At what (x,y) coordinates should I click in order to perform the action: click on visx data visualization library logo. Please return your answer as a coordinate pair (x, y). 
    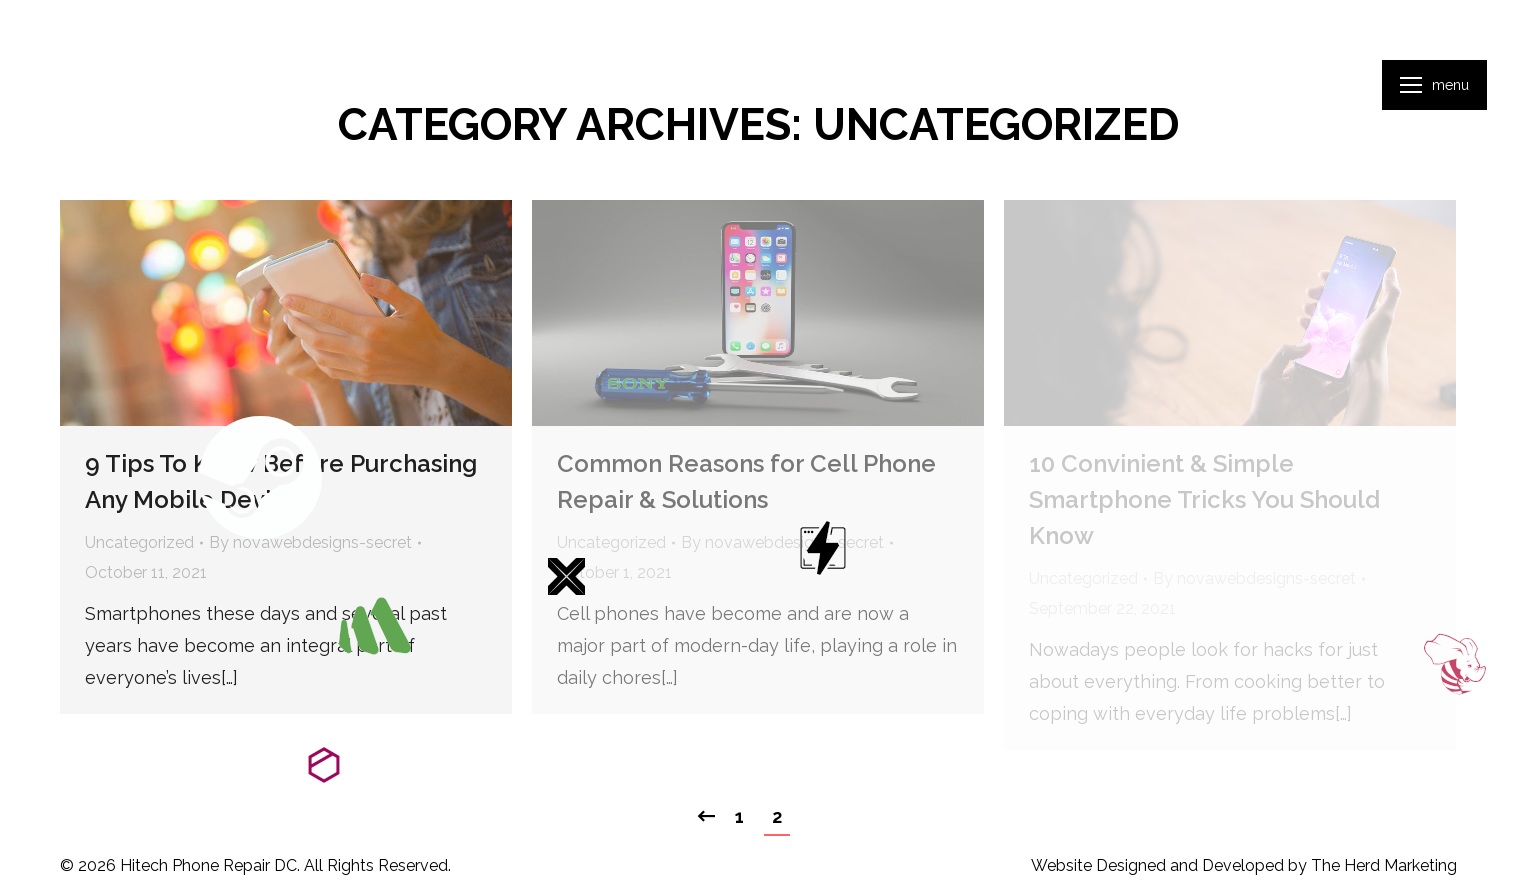
    Looking at the image, I should click on (566, 576).